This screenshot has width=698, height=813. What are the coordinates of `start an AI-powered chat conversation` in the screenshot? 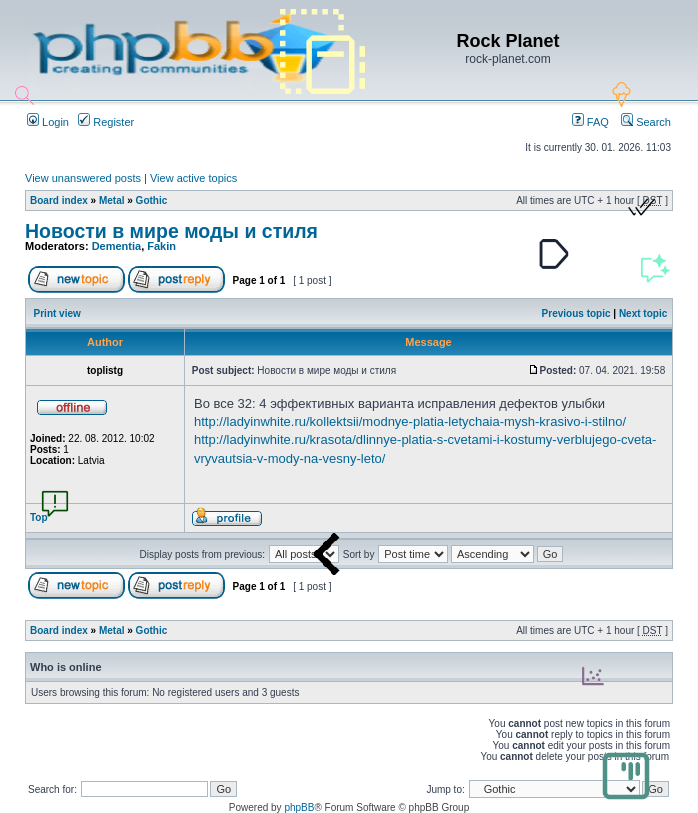 It's located at (654, 269).